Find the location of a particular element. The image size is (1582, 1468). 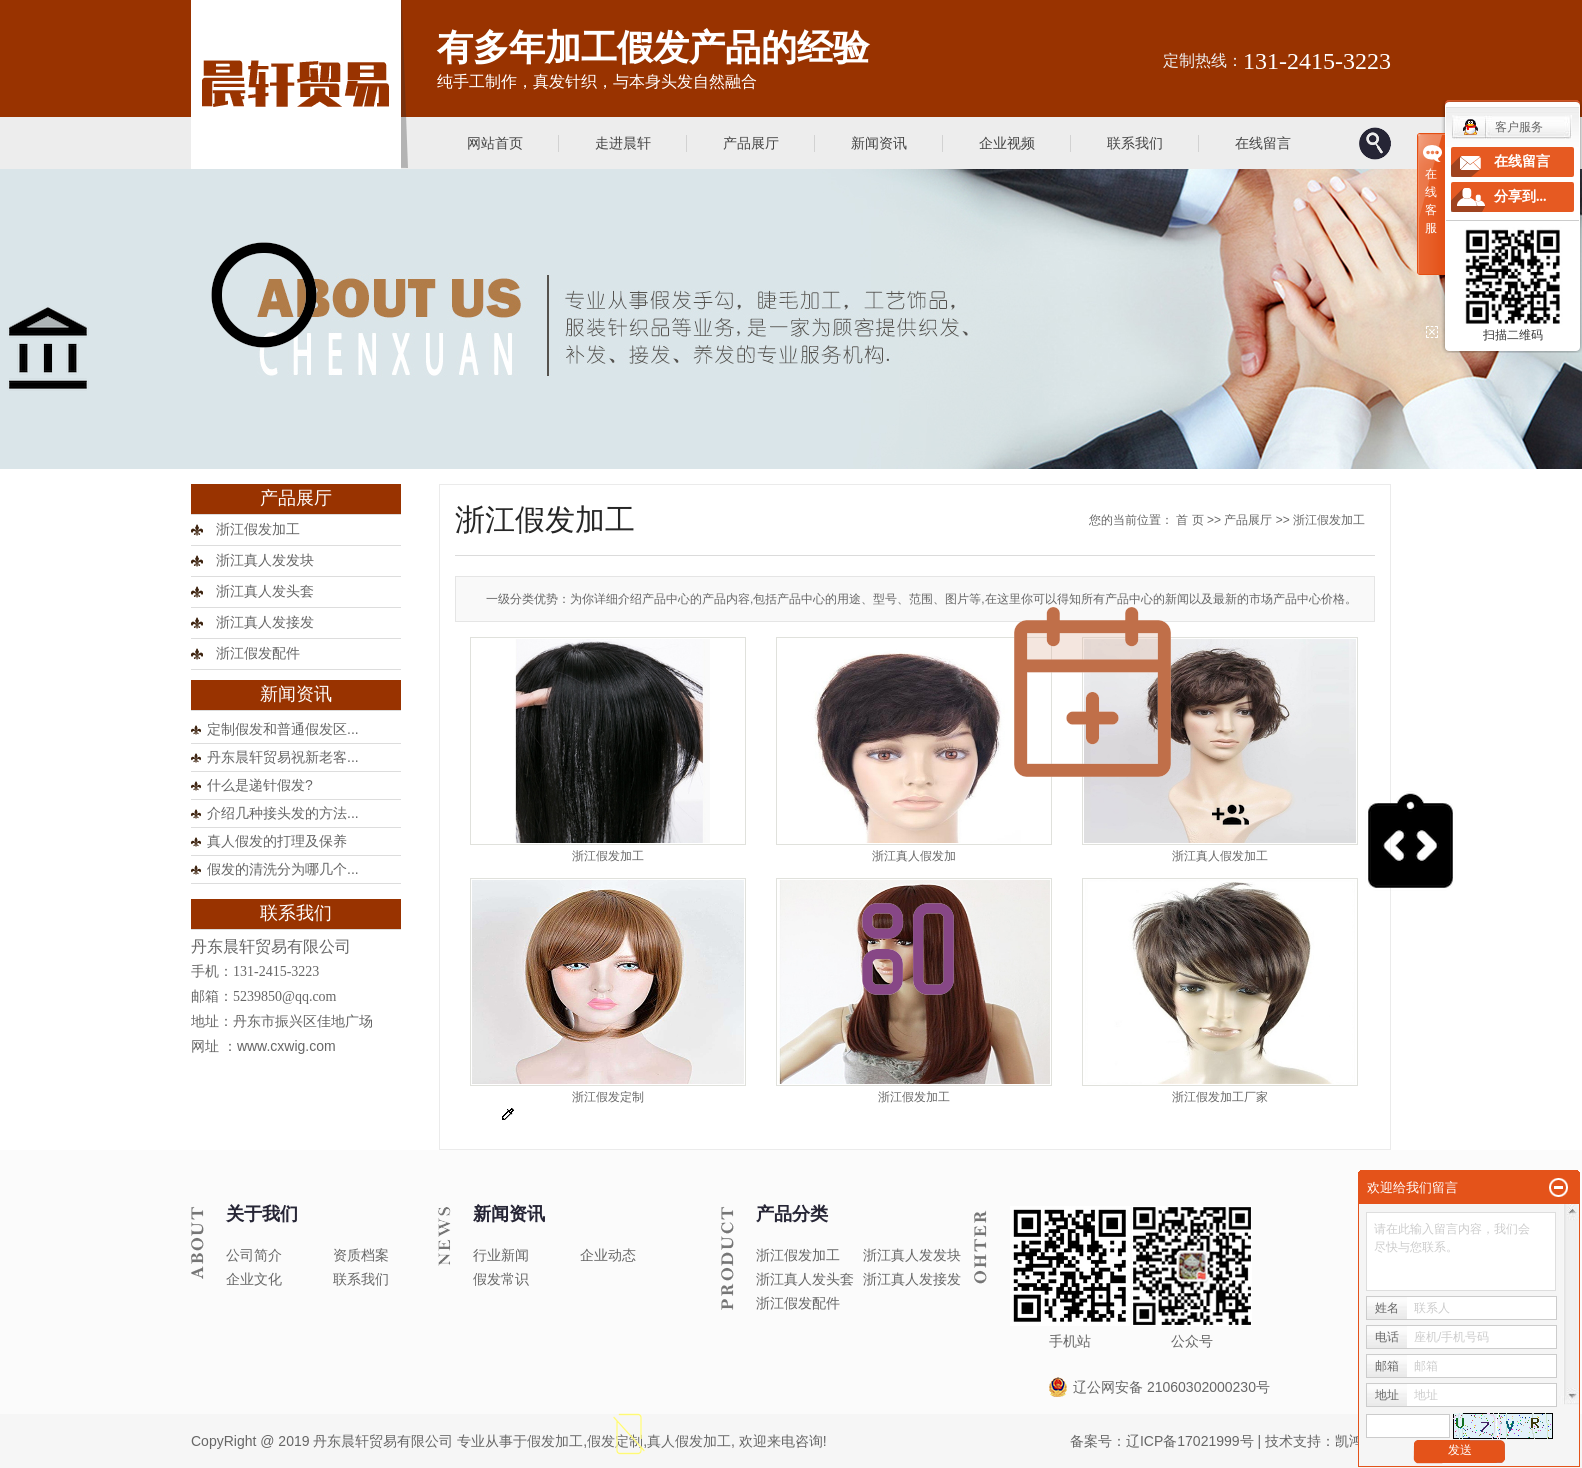

add a new member to a group is located at coordinates (1230, 815).